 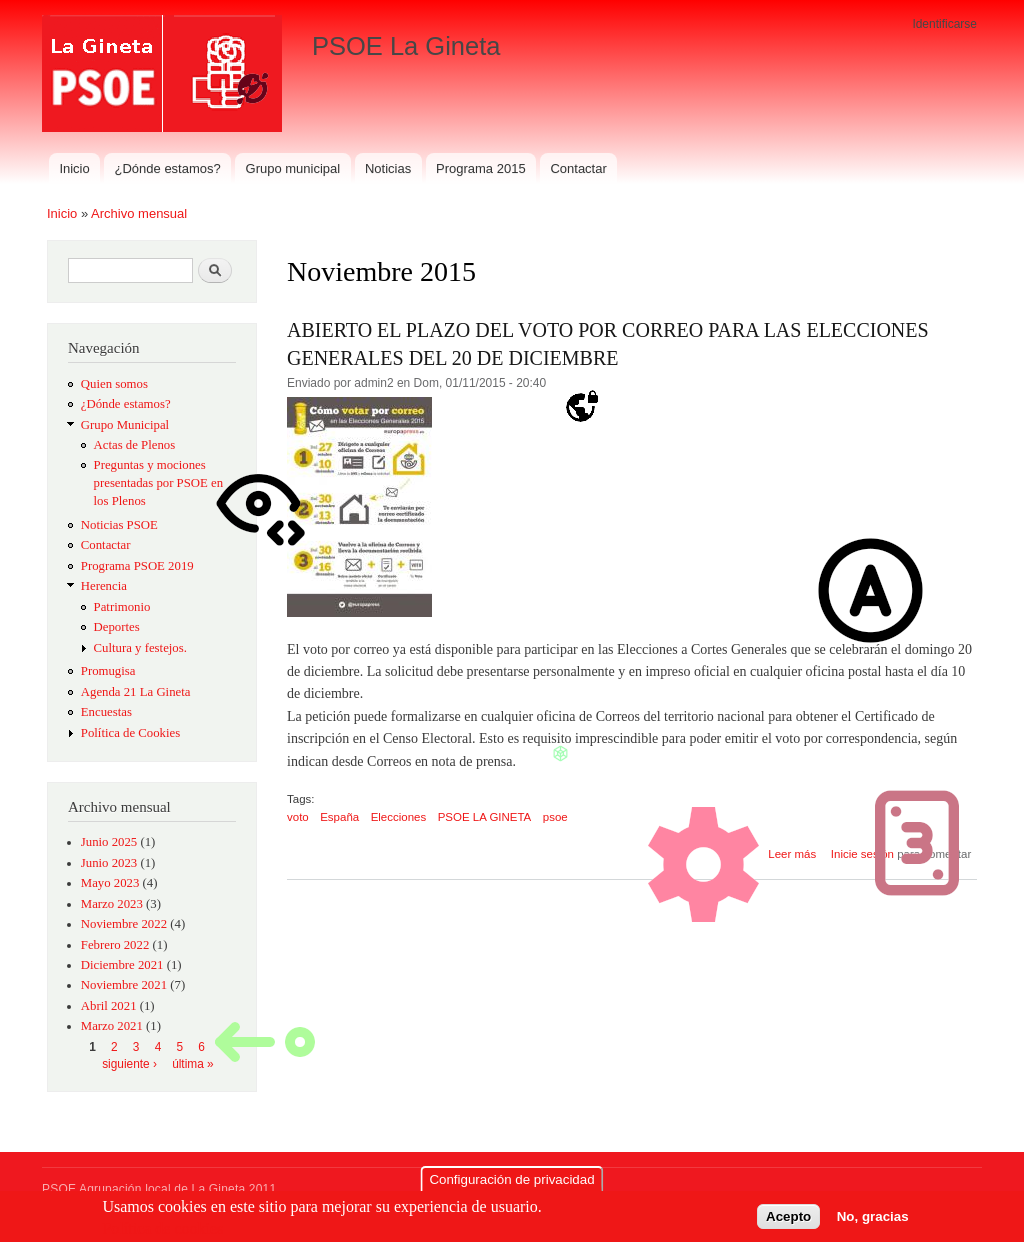 What do you see at coordinates (258, 503) in the screenshot?
I see `view source code or inspect element` at bounding box center [258, 503].